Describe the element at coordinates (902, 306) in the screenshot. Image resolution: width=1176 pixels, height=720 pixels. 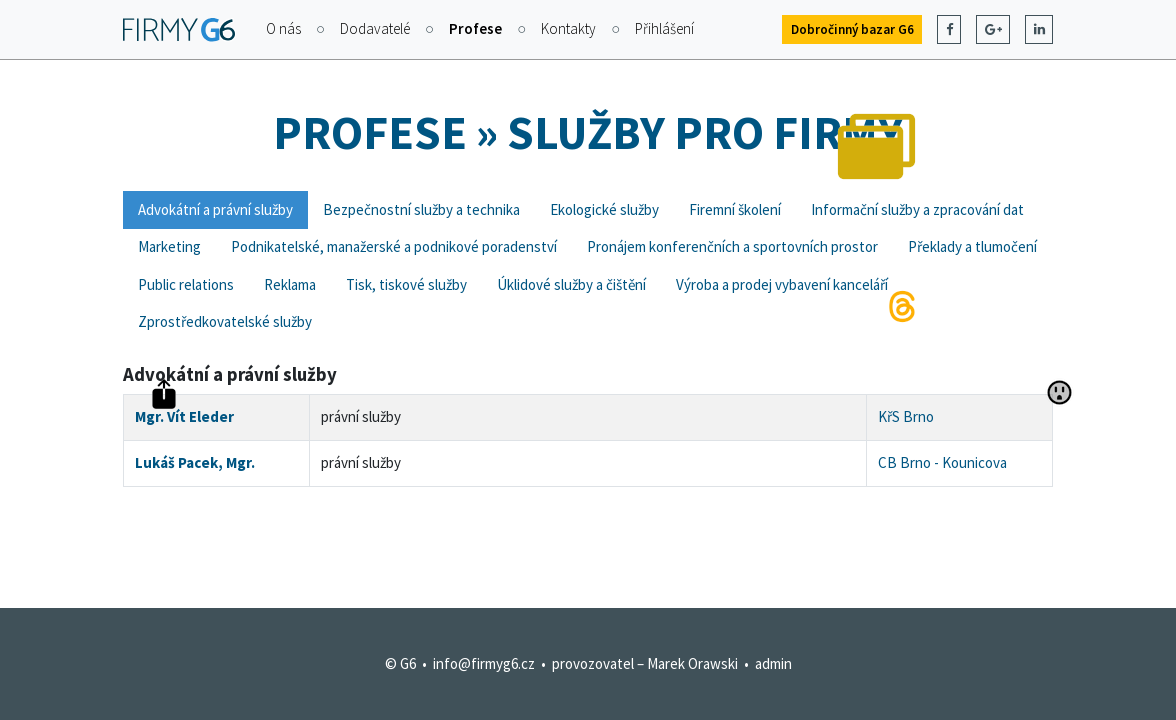
I see `open the Threads app` at that location.